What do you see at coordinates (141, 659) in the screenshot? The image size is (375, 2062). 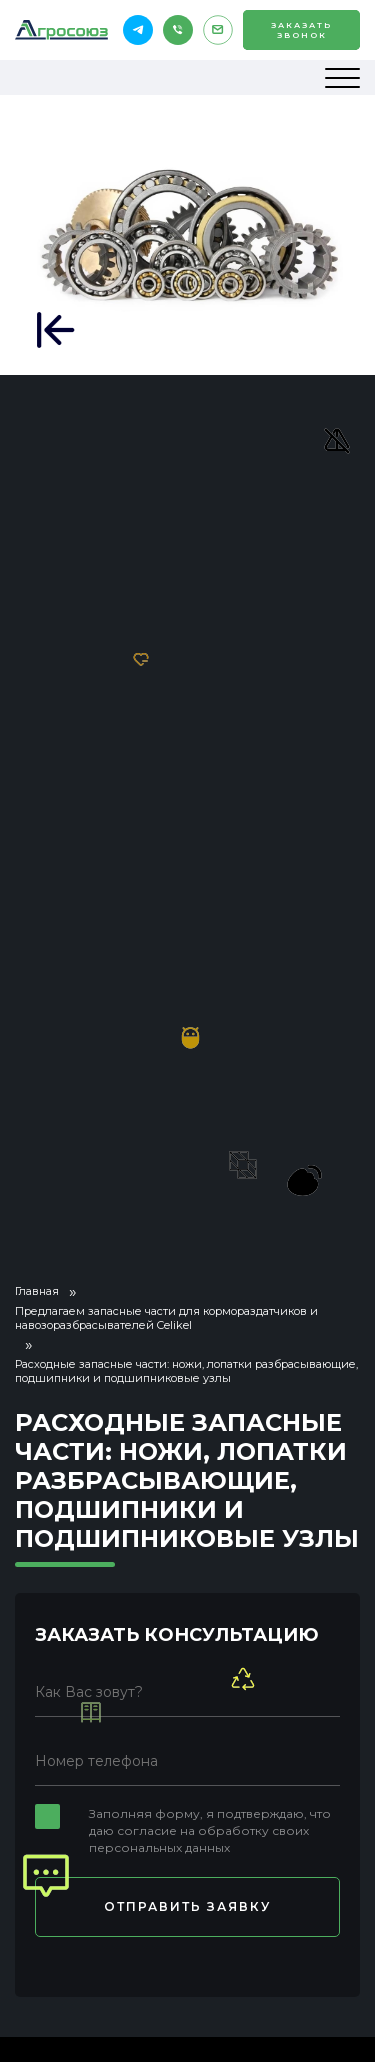 I see `remove from favorites` at bounding box center [141, 659].